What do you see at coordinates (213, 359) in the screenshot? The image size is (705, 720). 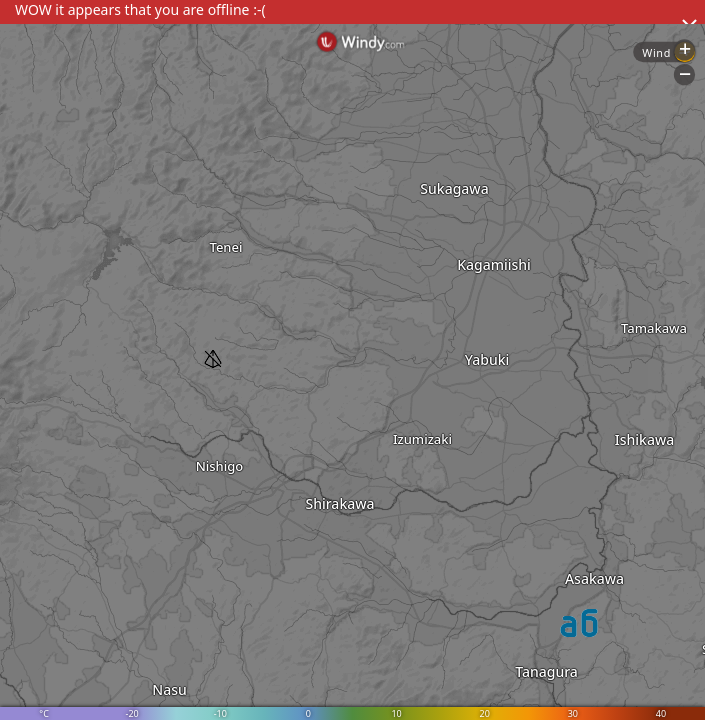 I see `disable or hide pyramid view` at bounding box center [213, 359].